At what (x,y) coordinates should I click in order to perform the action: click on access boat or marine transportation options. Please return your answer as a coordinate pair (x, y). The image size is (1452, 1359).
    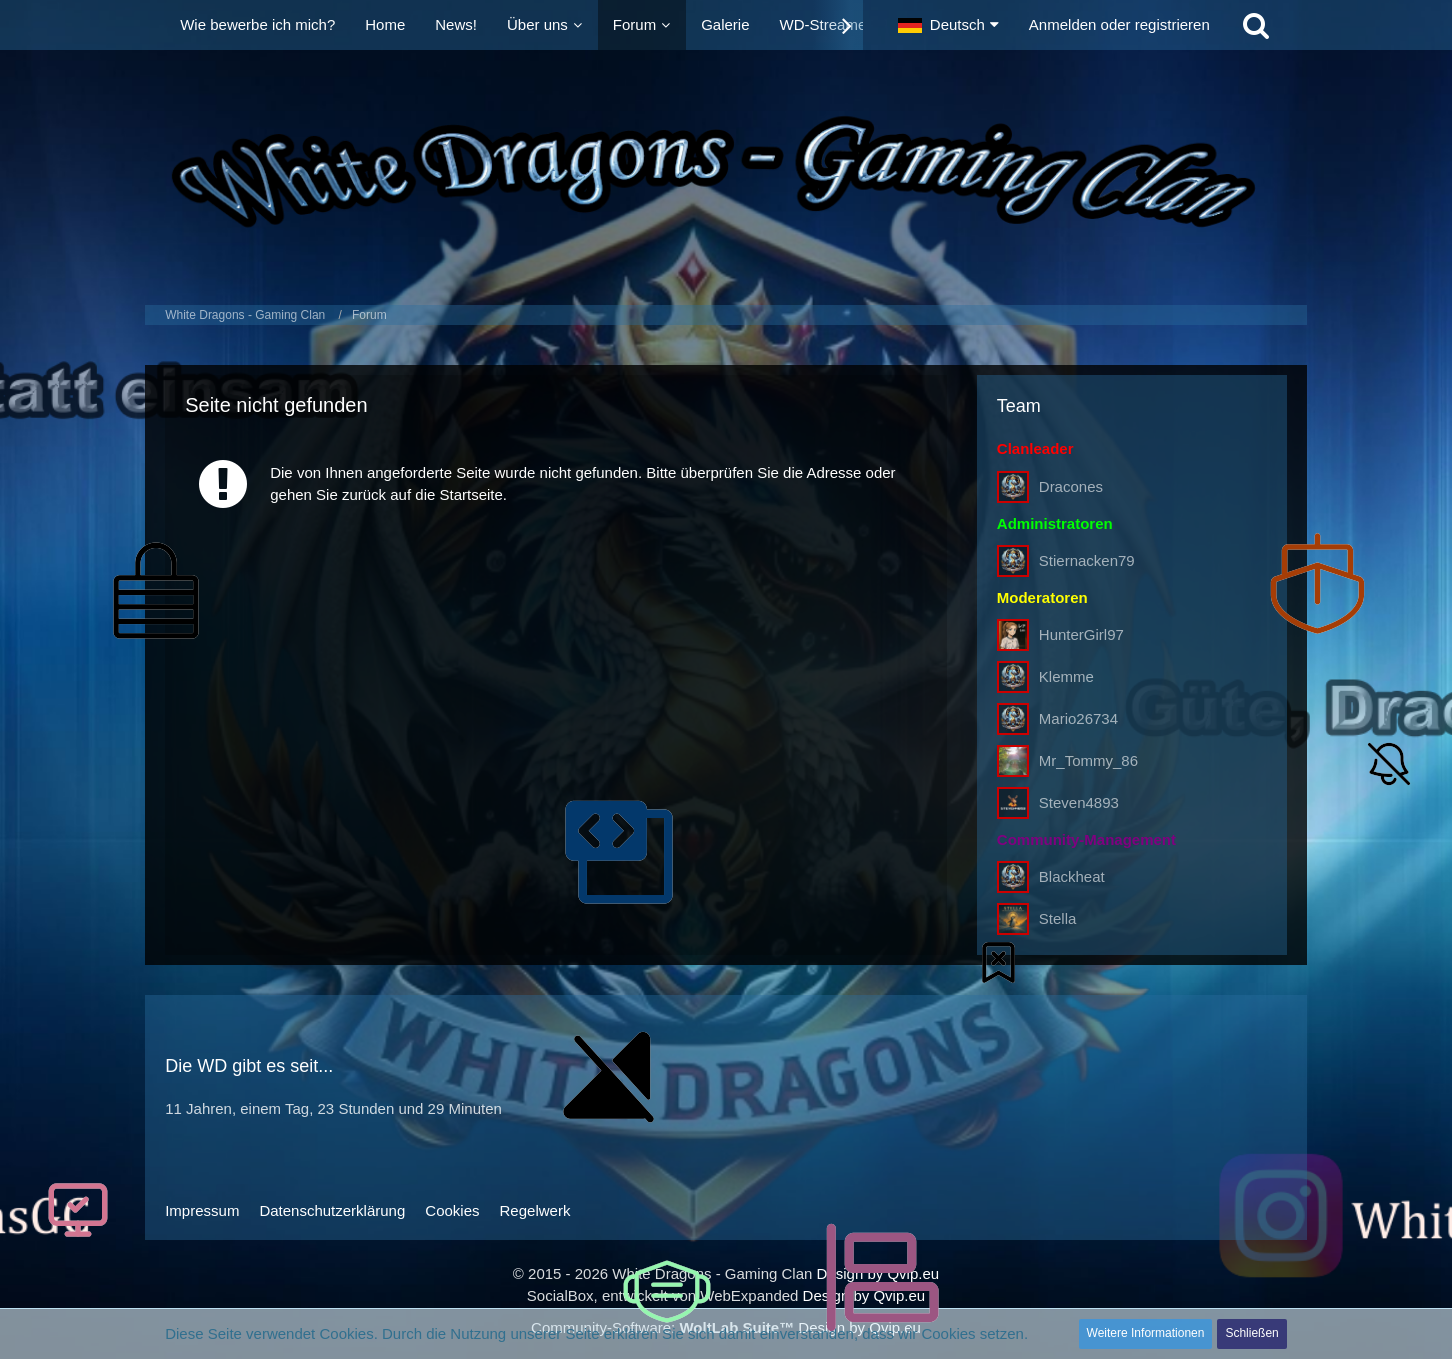
    Looking at the image, I should click on (1317, 583).